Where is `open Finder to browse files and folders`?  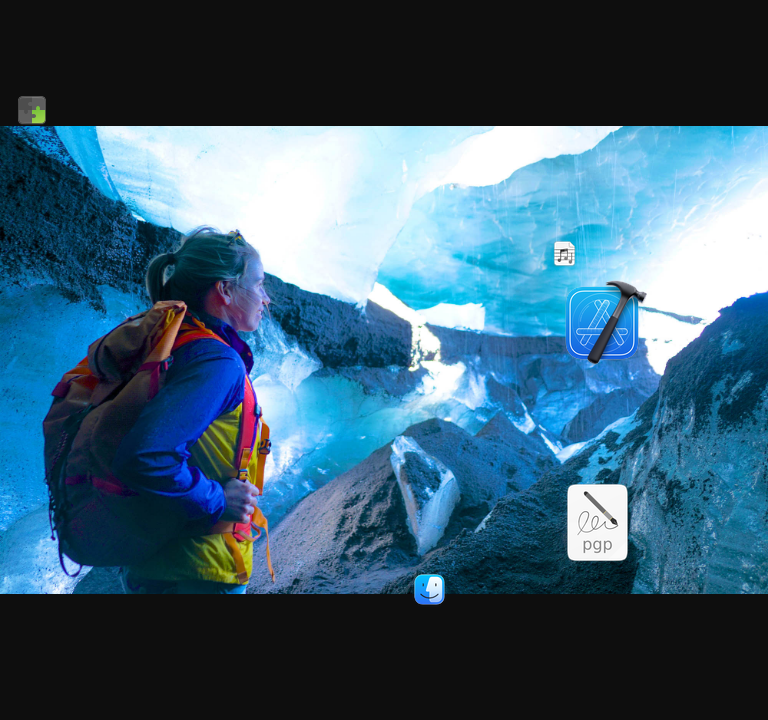 open Finder to browse files and folders is located at coordinates (429, 589).